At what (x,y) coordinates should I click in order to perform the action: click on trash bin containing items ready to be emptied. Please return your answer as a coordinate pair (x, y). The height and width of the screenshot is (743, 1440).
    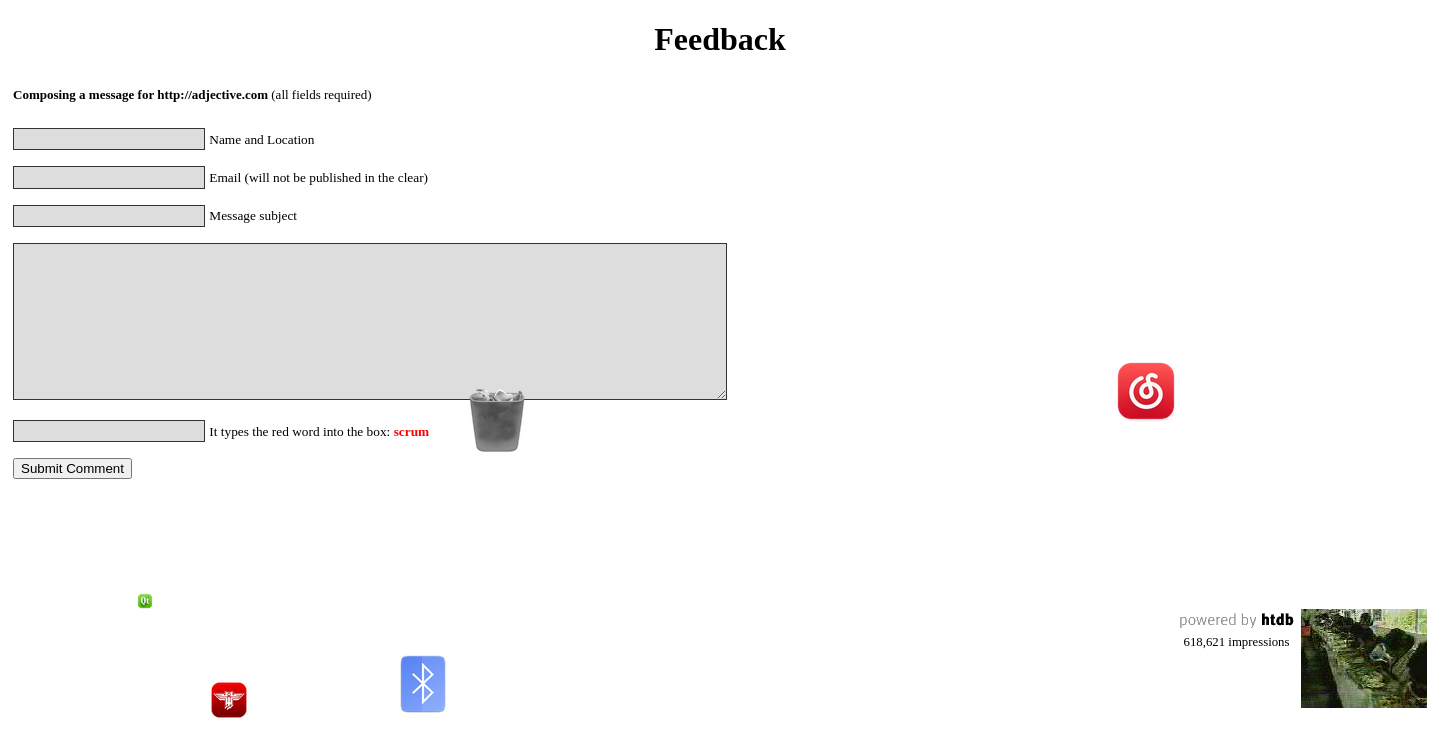
    Looking at the image, I should click on (497, 421).